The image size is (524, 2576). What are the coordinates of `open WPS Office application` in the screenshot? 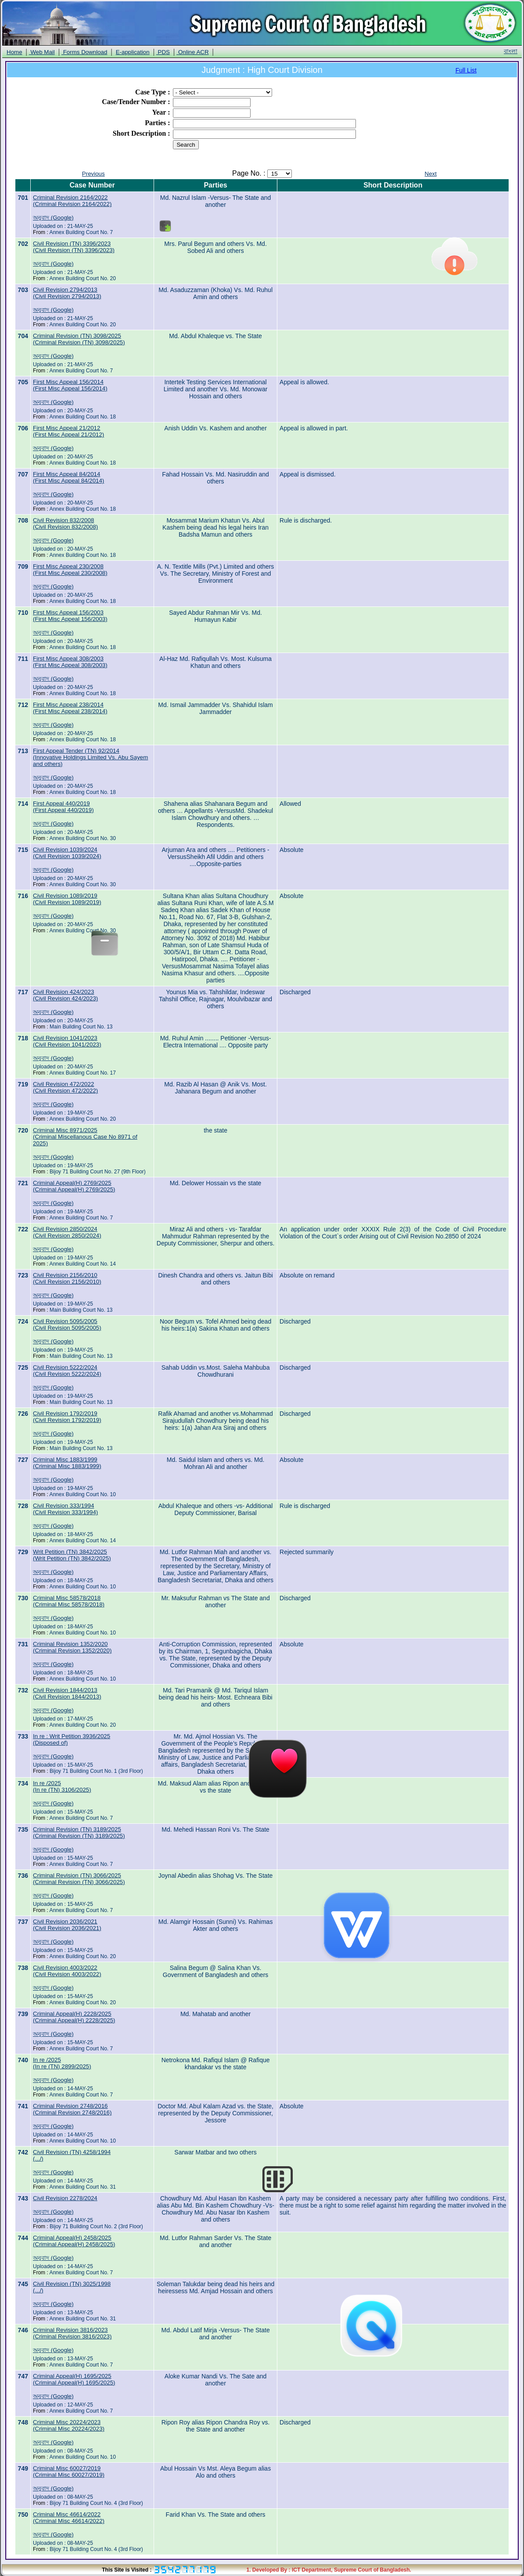 It's located at (356, 1925).